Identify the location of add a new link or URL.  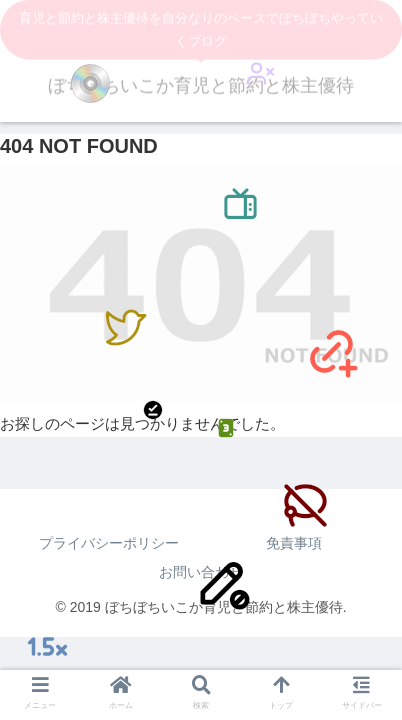
(331, 351).